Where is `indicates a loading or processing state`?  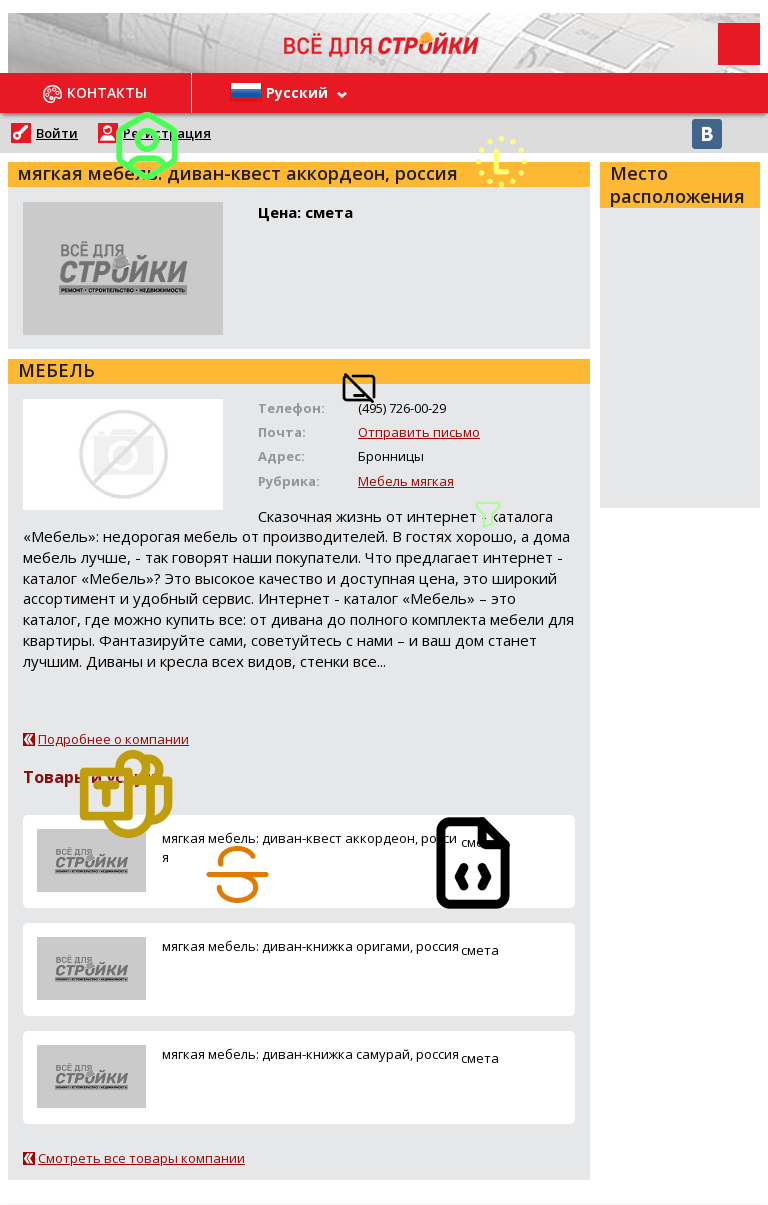
indicates a loading or processing state is located at coordinates (501, 161).